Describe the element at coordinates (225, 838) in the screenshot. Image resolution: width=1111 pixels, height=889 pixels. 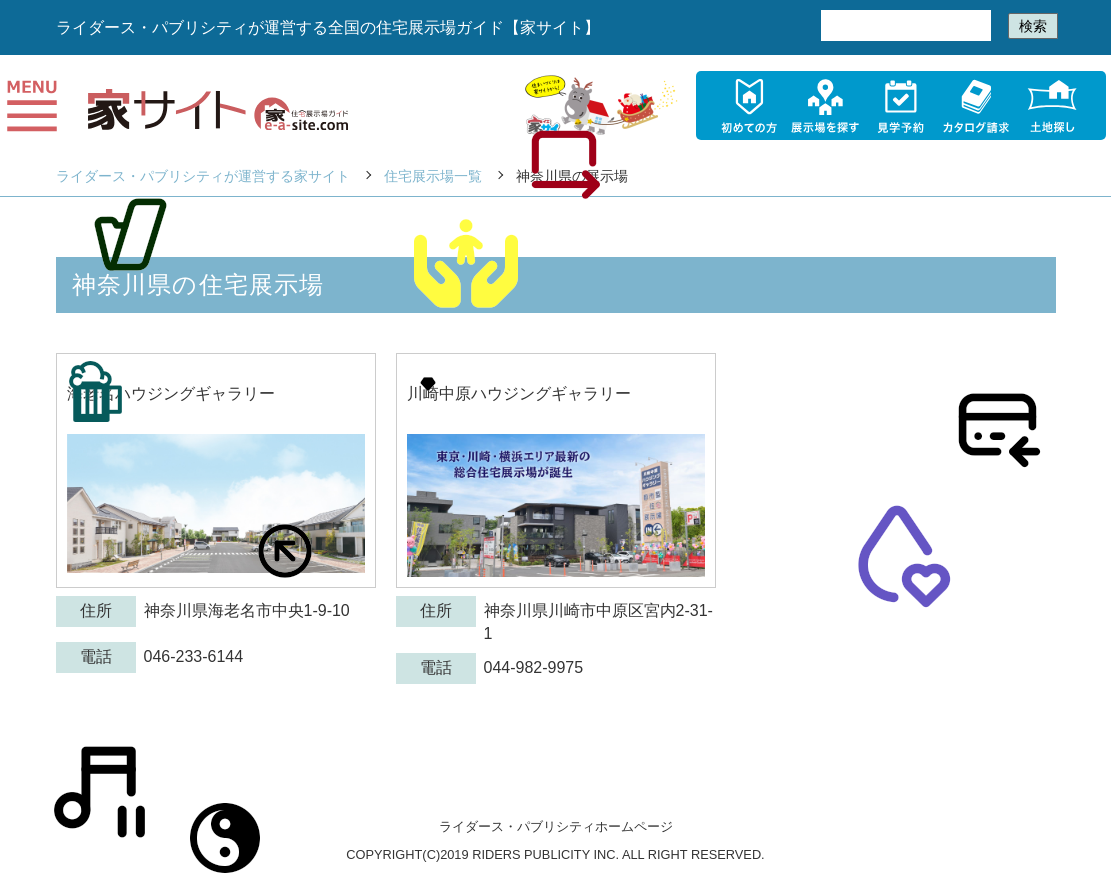
I see `toggle balance or harmony mode` at that location.